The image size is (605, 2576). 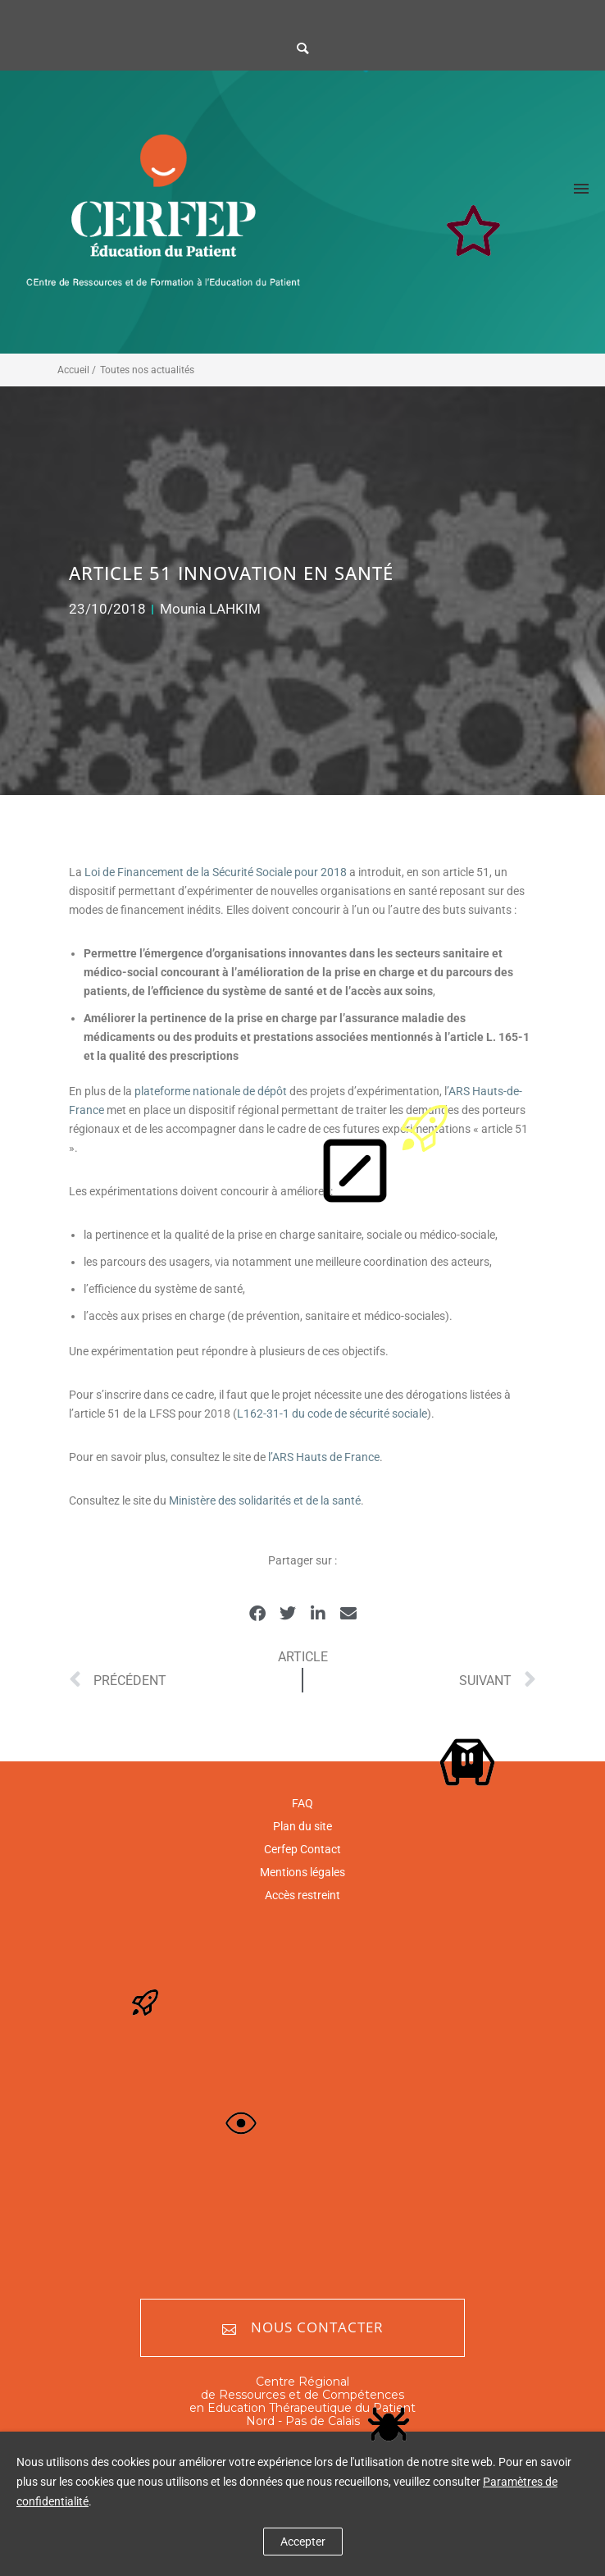 I want to click on launch or deploy a project, so click(x=424, y=1128).